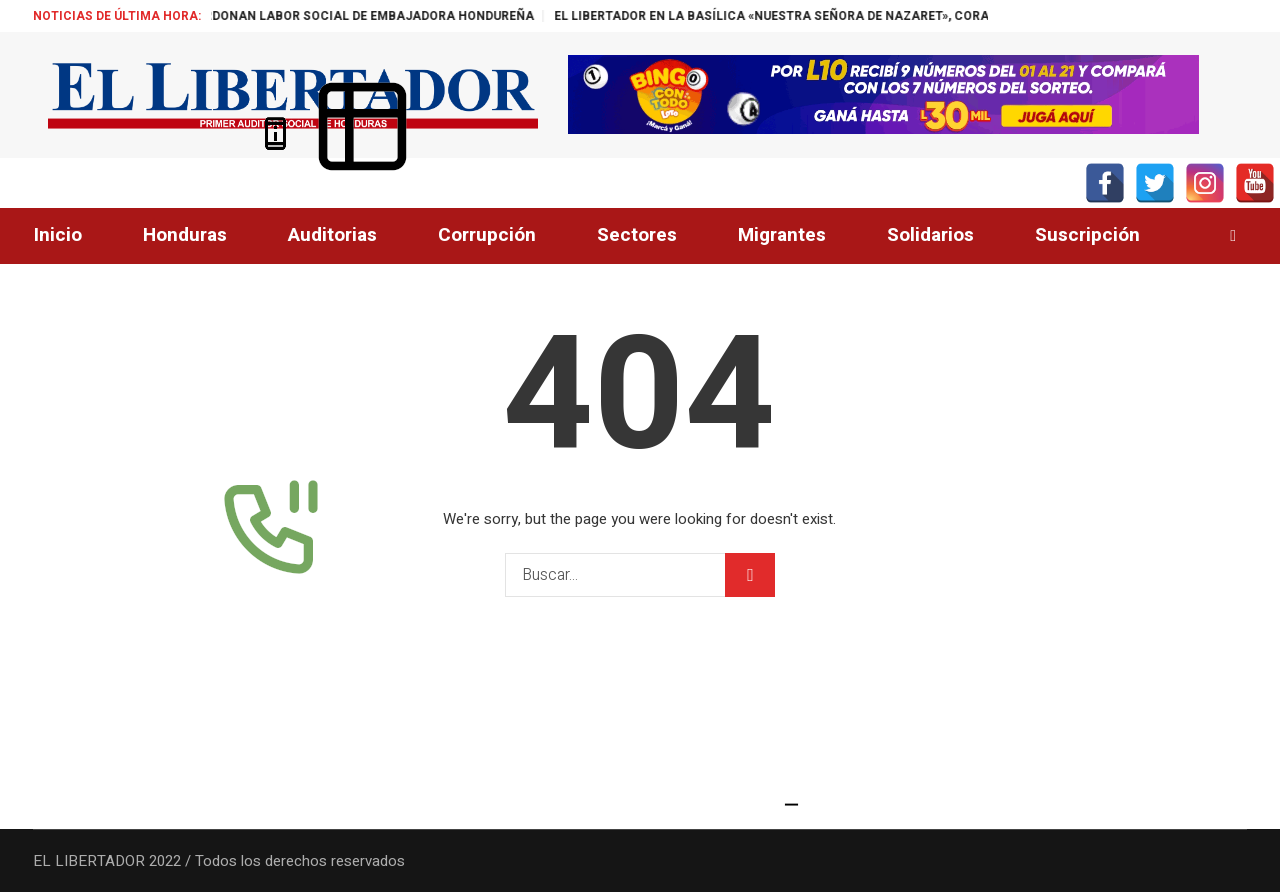 Image resolution: width=1280 pixels, height=892 pixels. I want to click on view device information, so click(275, 133).